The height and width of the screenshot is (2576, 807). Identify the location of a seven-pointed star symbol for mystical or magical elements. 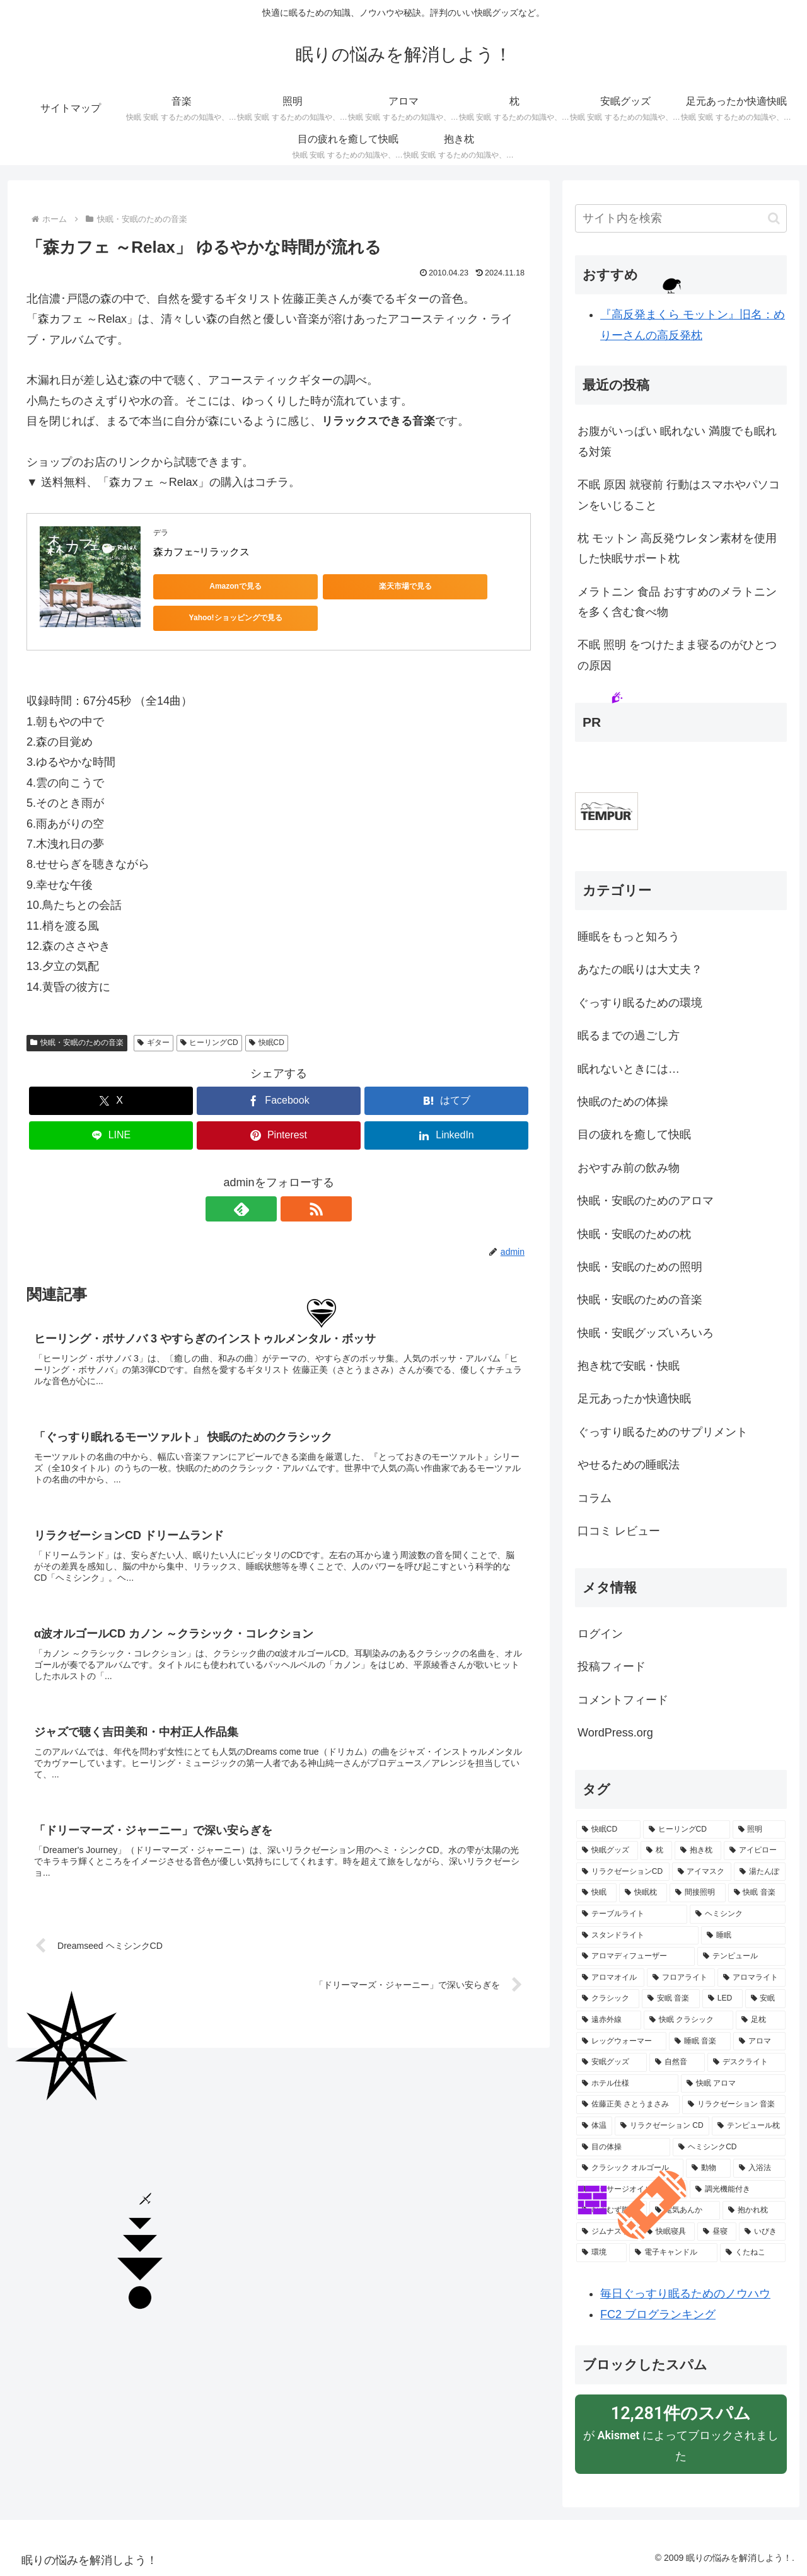
(71, 2045).